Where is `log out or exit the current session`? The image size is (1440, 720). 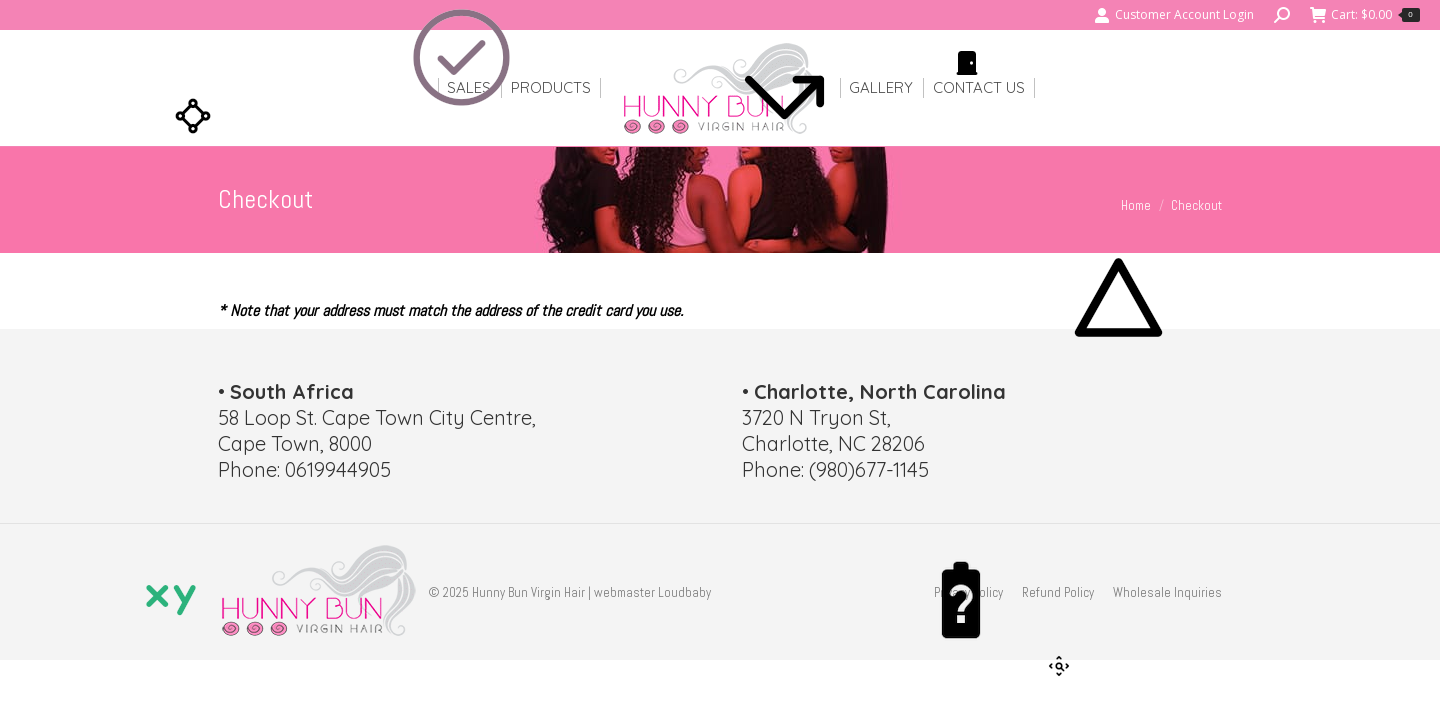 log out or exit the current session is located at coordinates (967, 63).